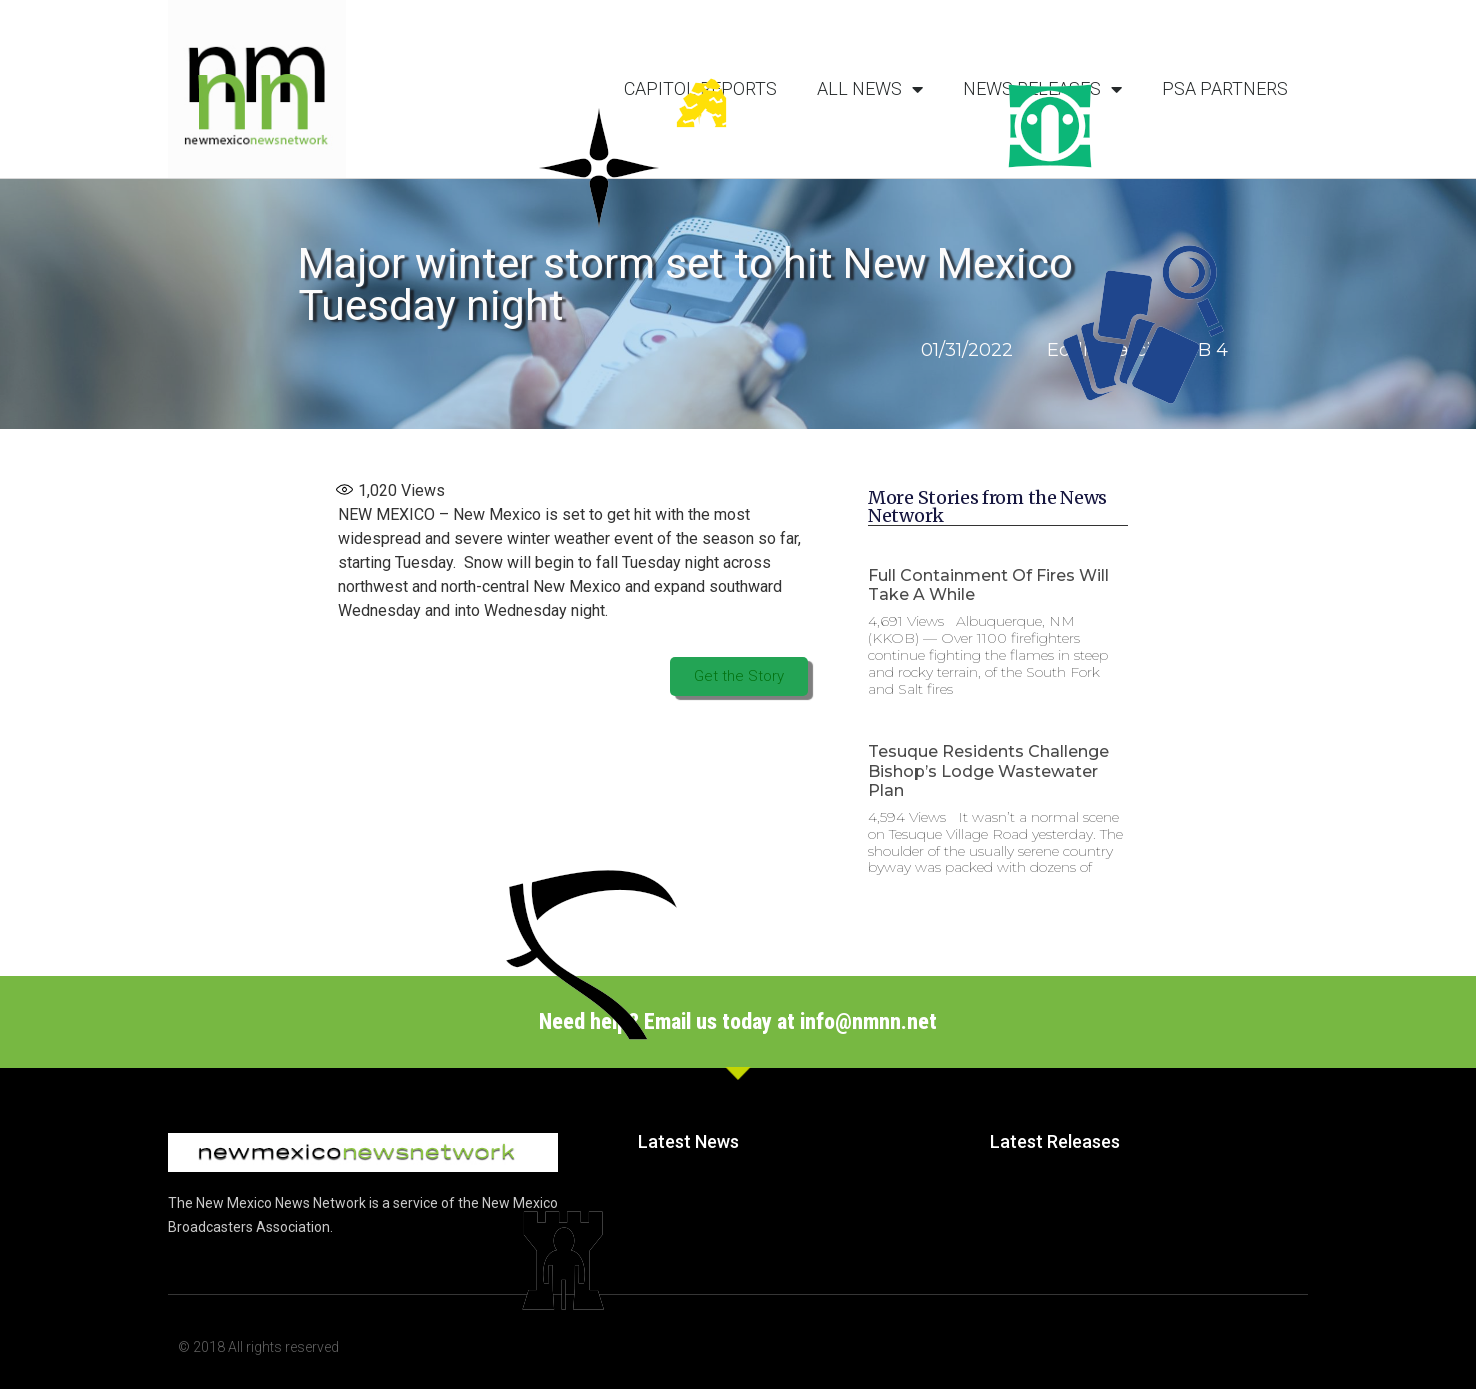  What do you see at coordinates (592, 954) in the screenshot?
I see `select the scythe weapon or tool` at bounding box center [592, 954].